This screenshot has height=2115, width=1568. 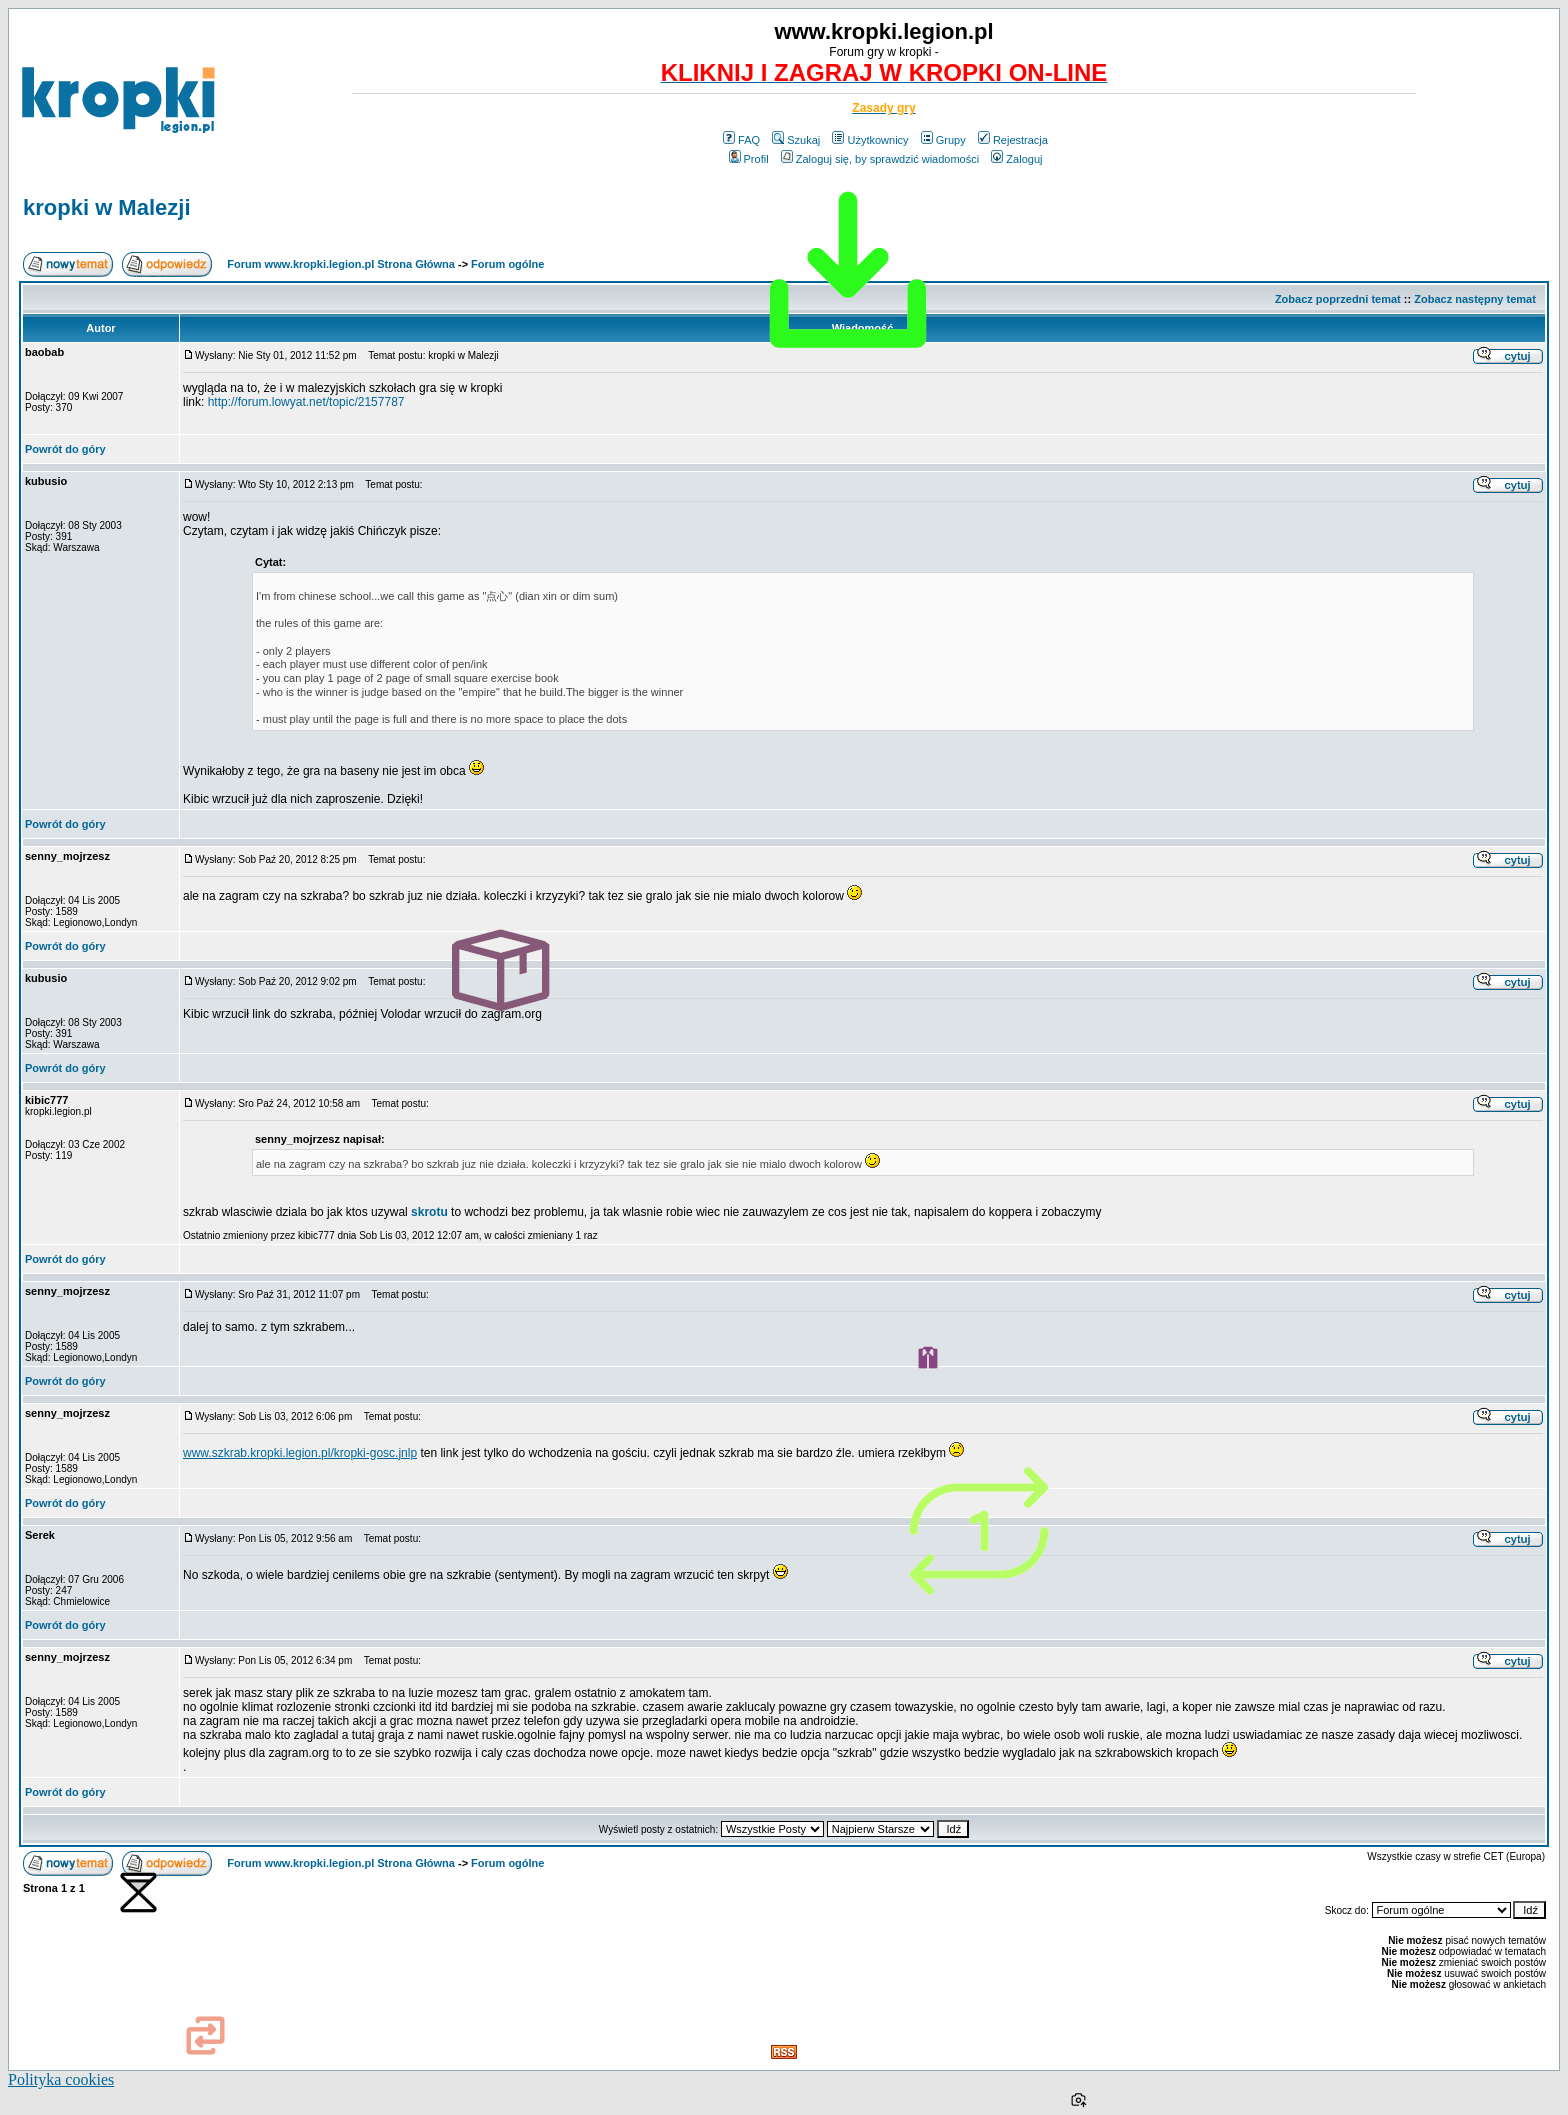 I want to click on upload a photo from your camera, so click(x=1078, y=2099).